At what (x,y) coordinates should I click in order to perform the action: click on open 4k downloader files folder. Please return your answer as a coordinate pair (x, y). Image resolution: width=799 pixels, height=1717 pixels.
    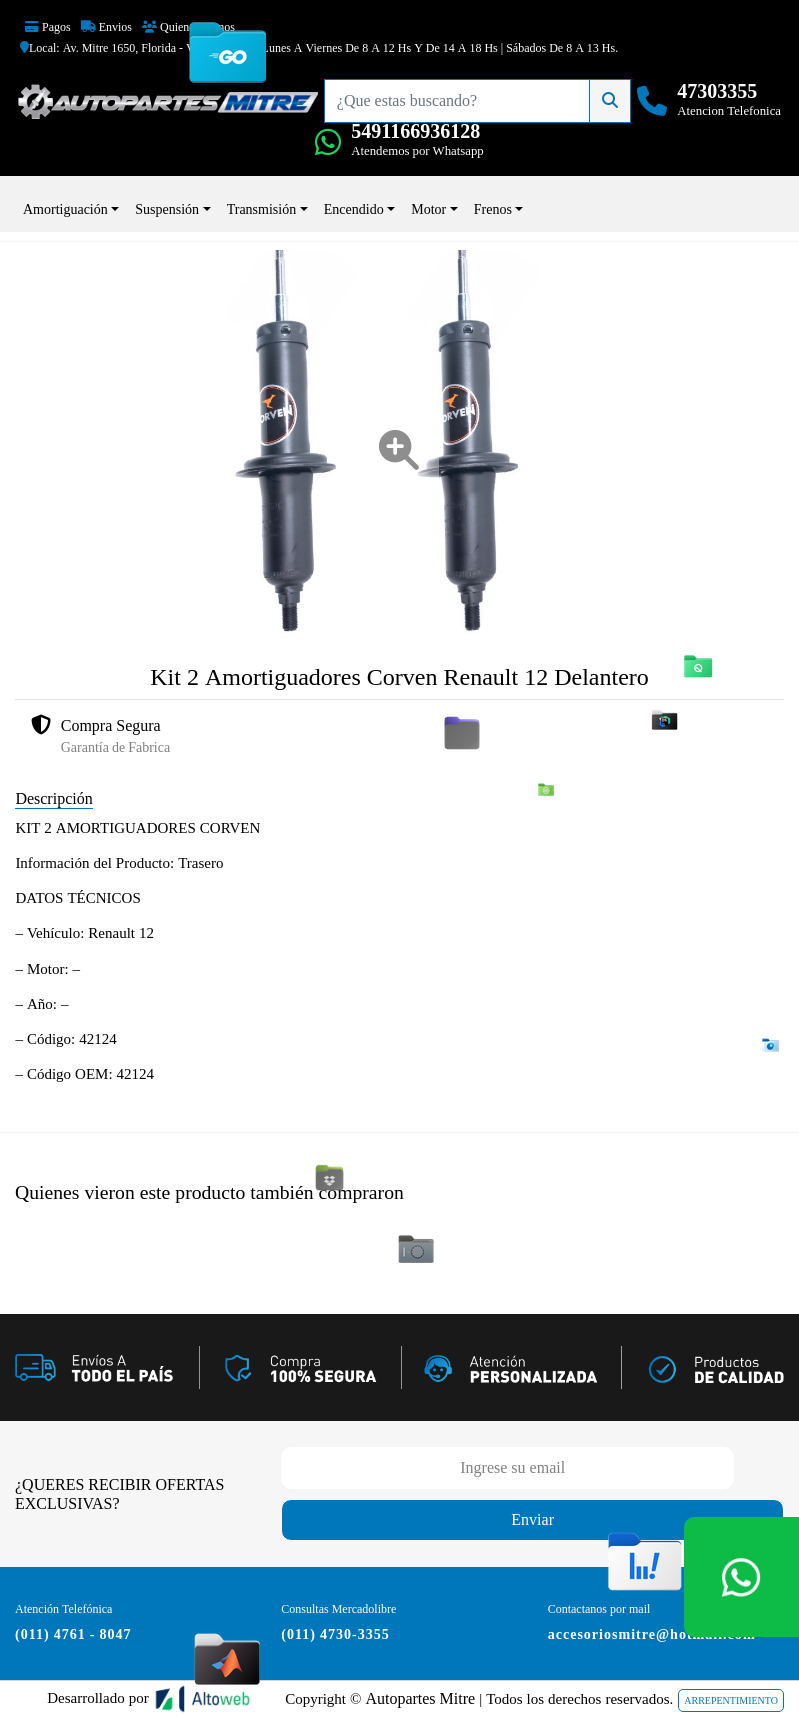
    Looking at the image, I should click on (644, 1563).